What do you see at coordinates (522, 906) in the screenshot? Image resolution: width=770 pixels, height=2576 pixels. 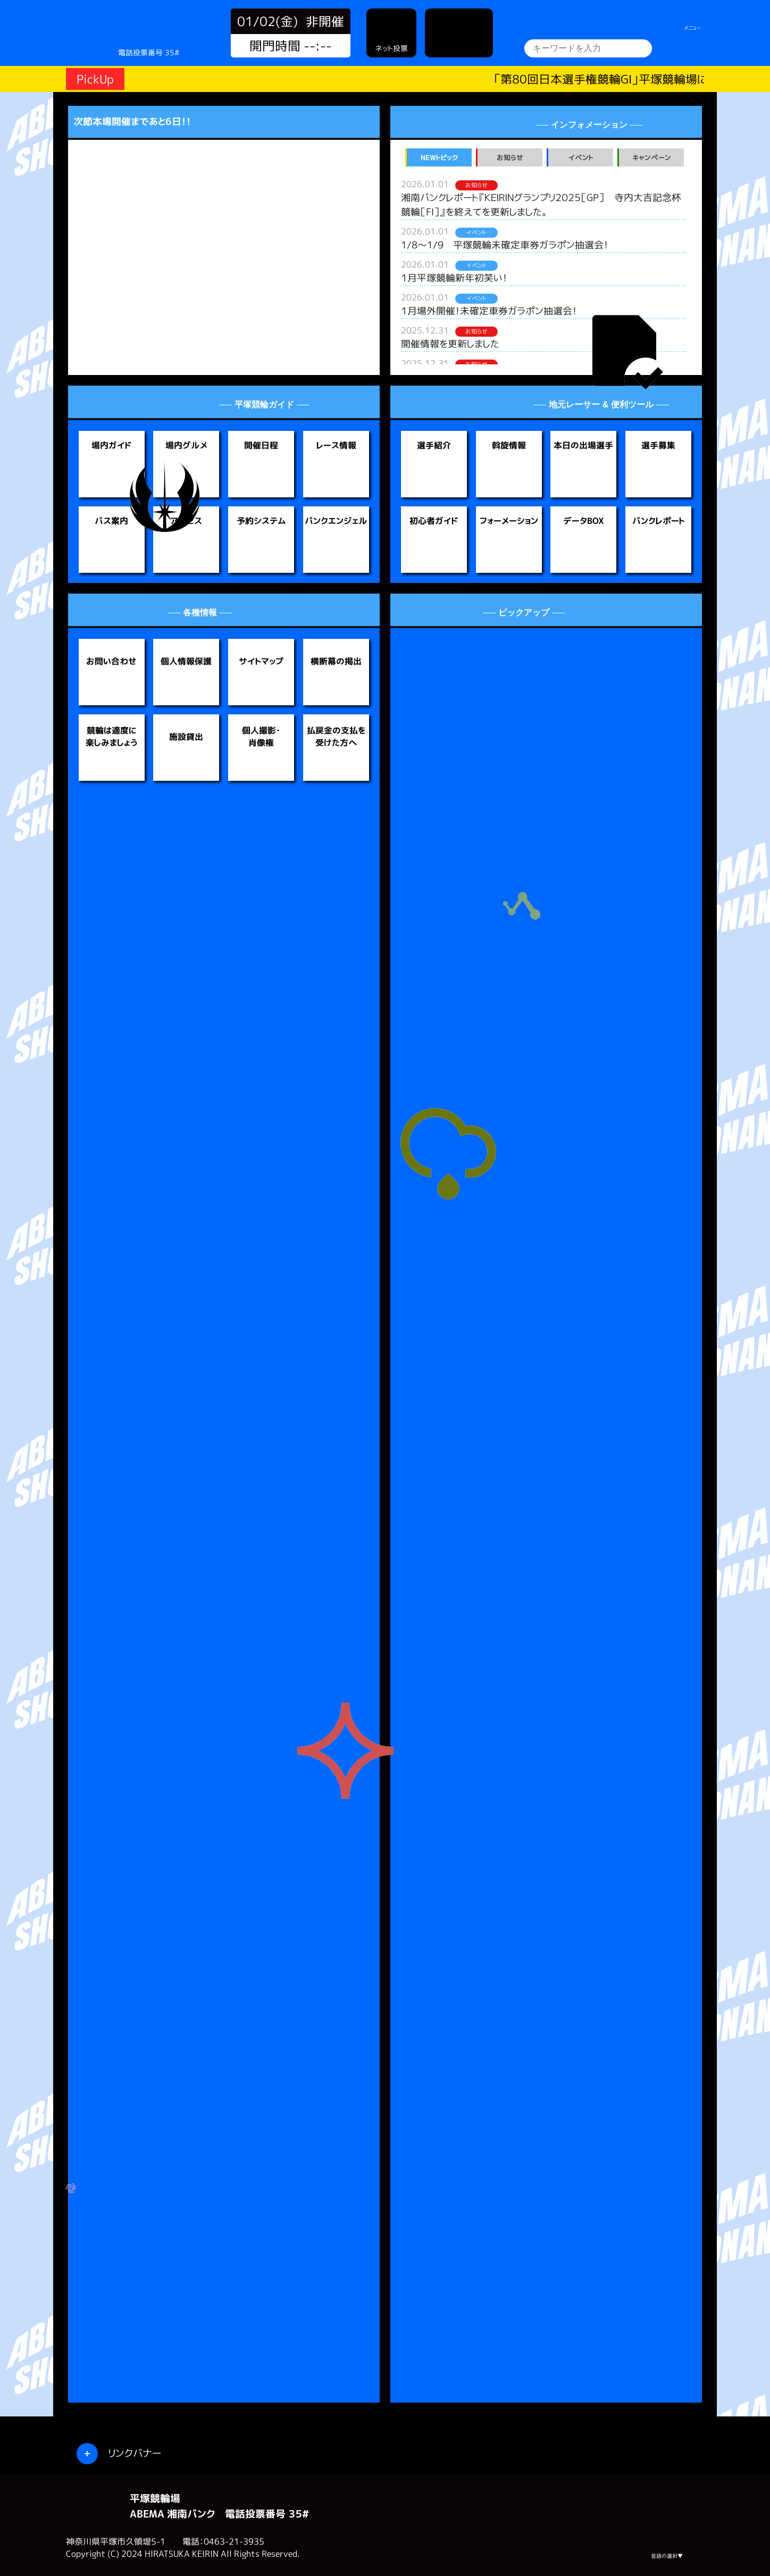 I see `alwaysdata hosting service logo` at bounding box center [522, 906].